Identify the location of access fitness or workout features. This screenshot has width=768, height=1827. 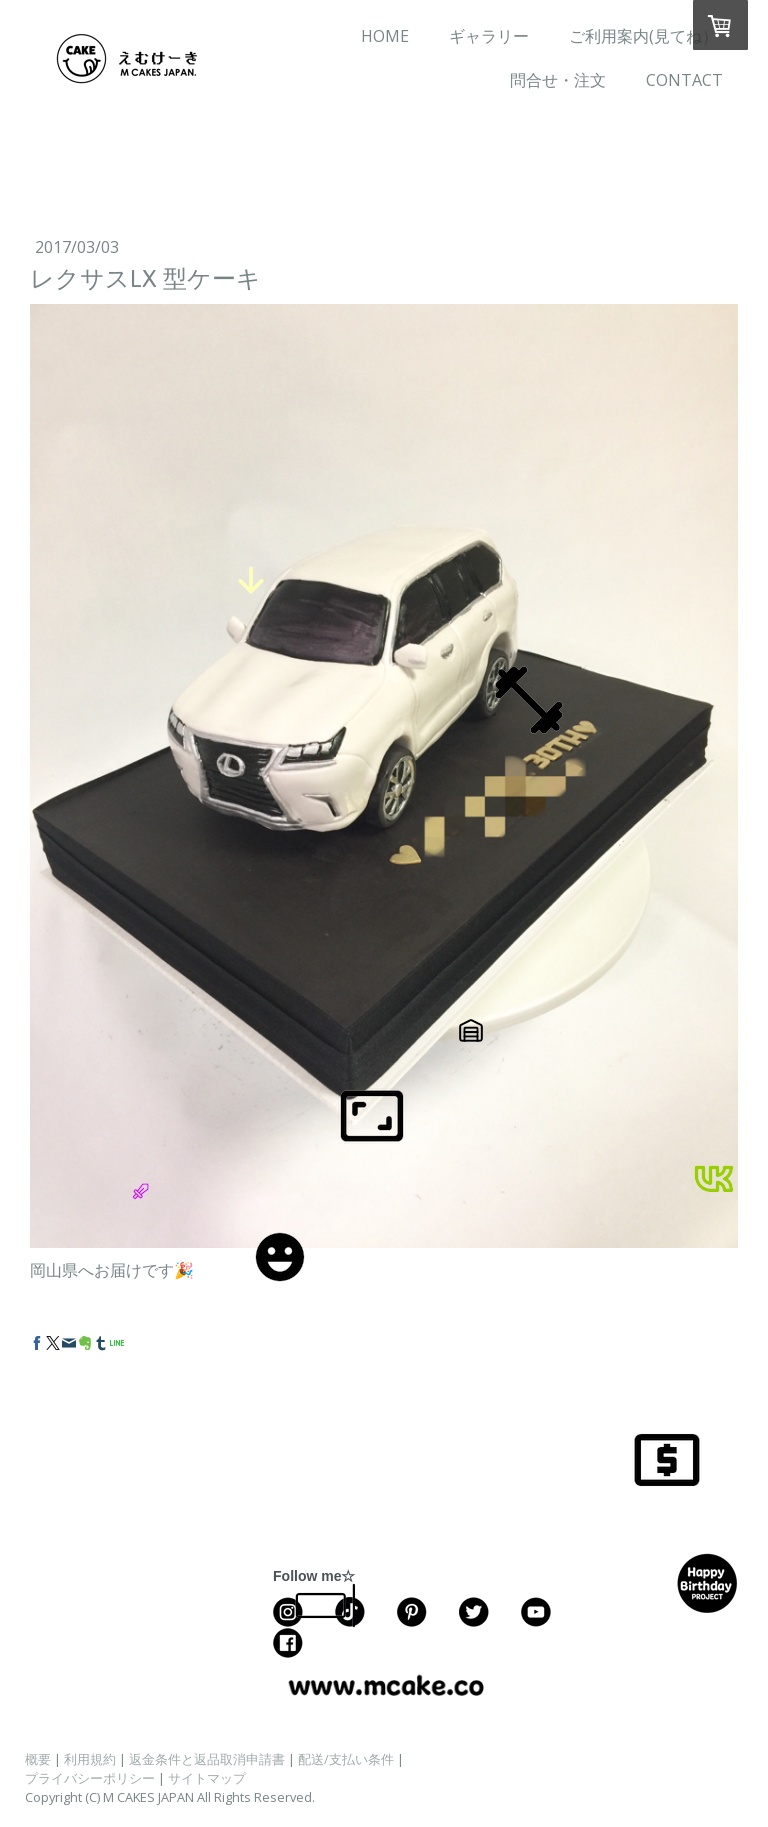
(529, 700).